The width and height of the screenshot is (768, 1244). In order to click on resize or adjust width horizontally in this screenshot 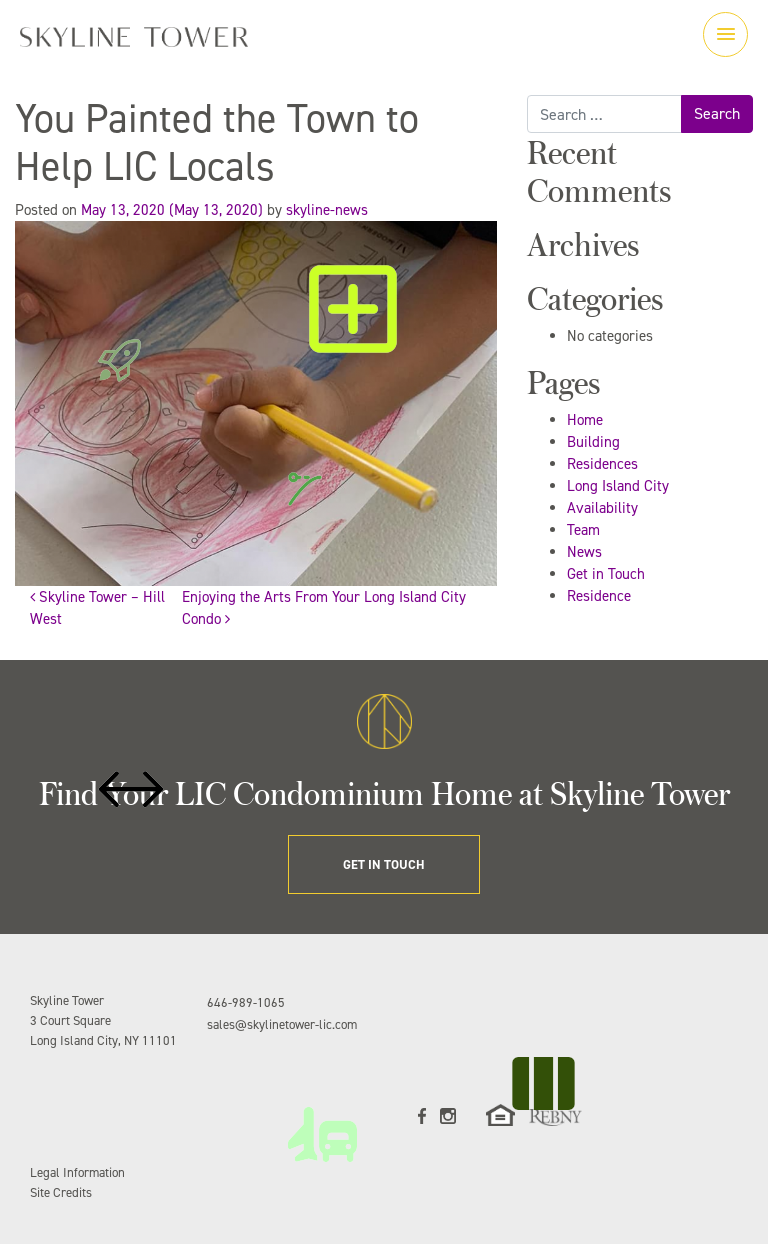, I will do `click(131, 790)`.